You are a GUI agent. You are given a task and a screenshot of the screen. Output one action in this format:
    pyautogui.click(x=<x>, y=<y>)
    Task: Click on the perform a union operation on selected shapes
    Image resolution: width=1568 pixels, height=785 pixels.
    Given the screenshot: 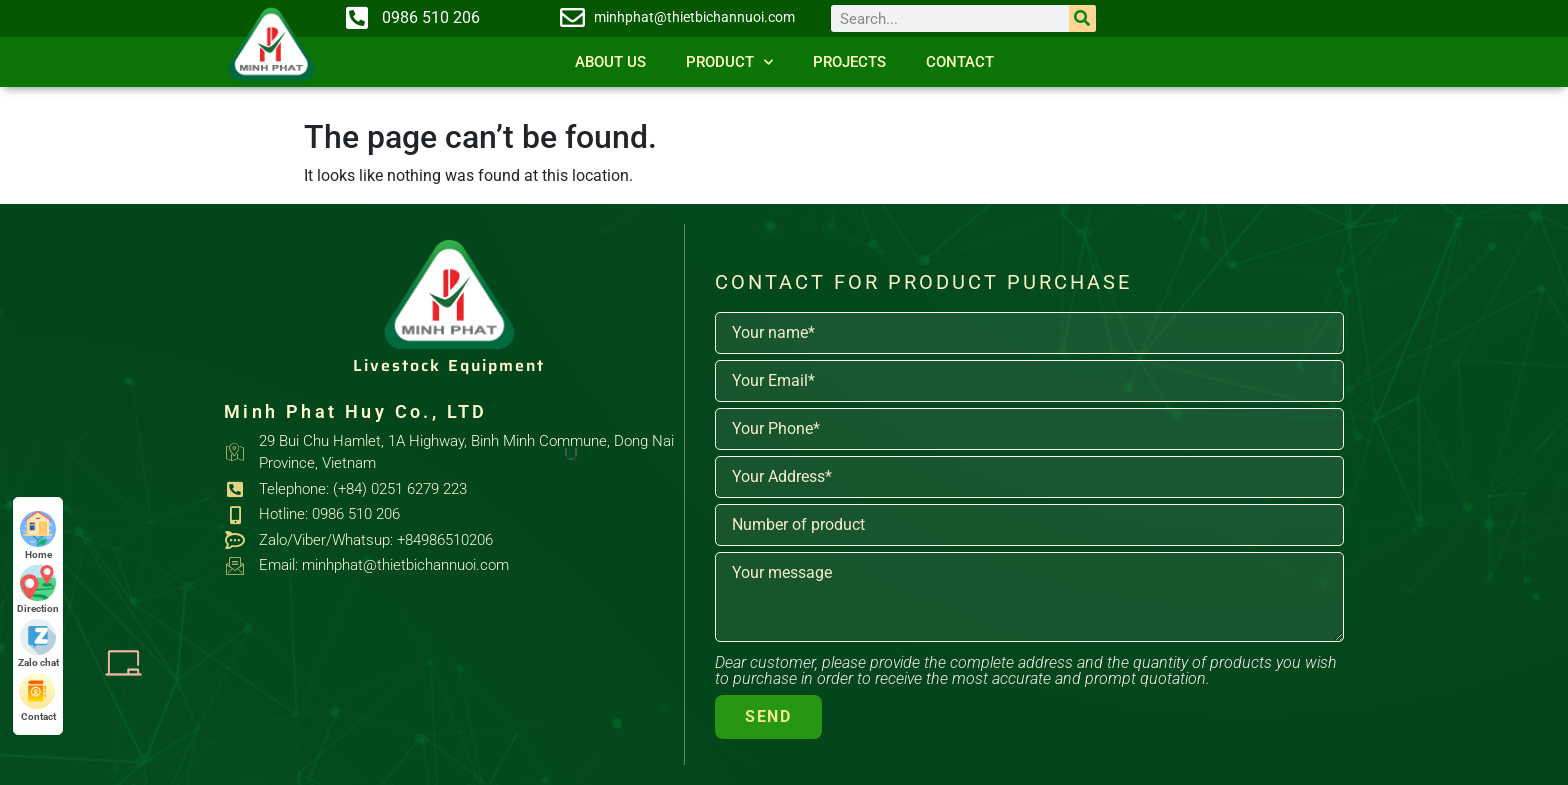 What is the action you would take?
    pyautogui.click(x=571, y=453)
    